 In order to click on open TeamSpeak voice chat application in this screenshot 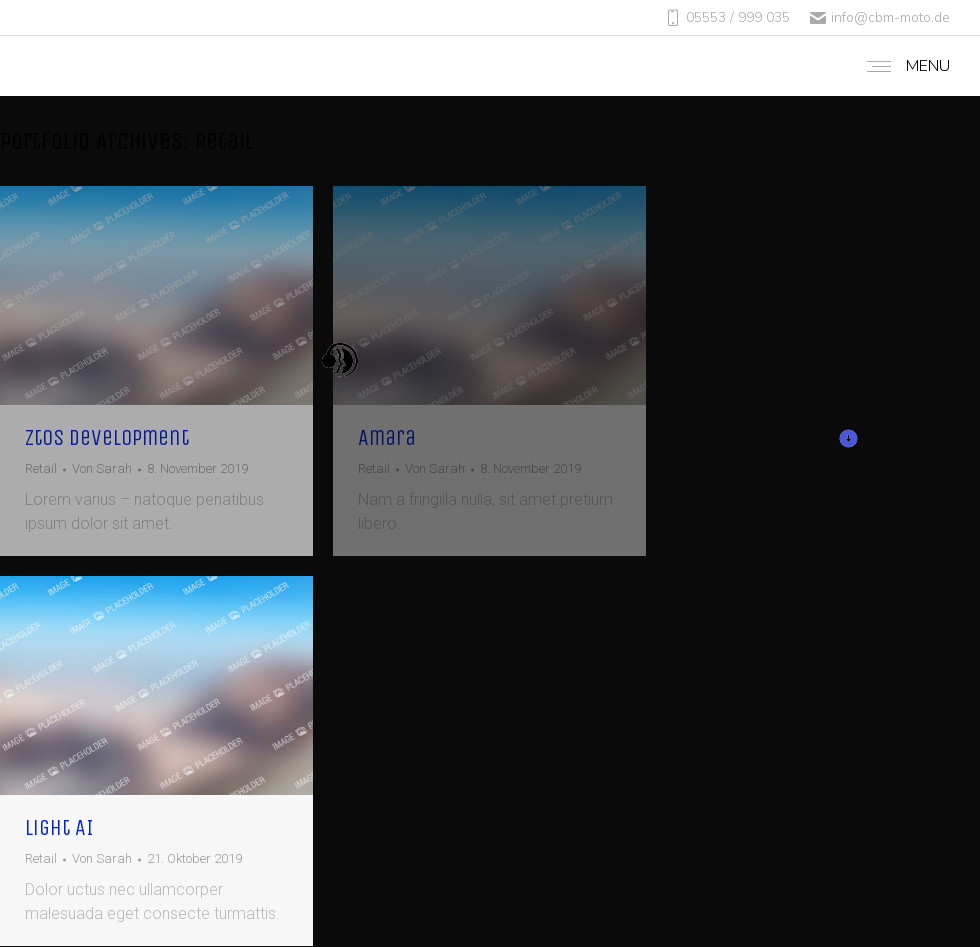, I will do `click(340, 360)`.